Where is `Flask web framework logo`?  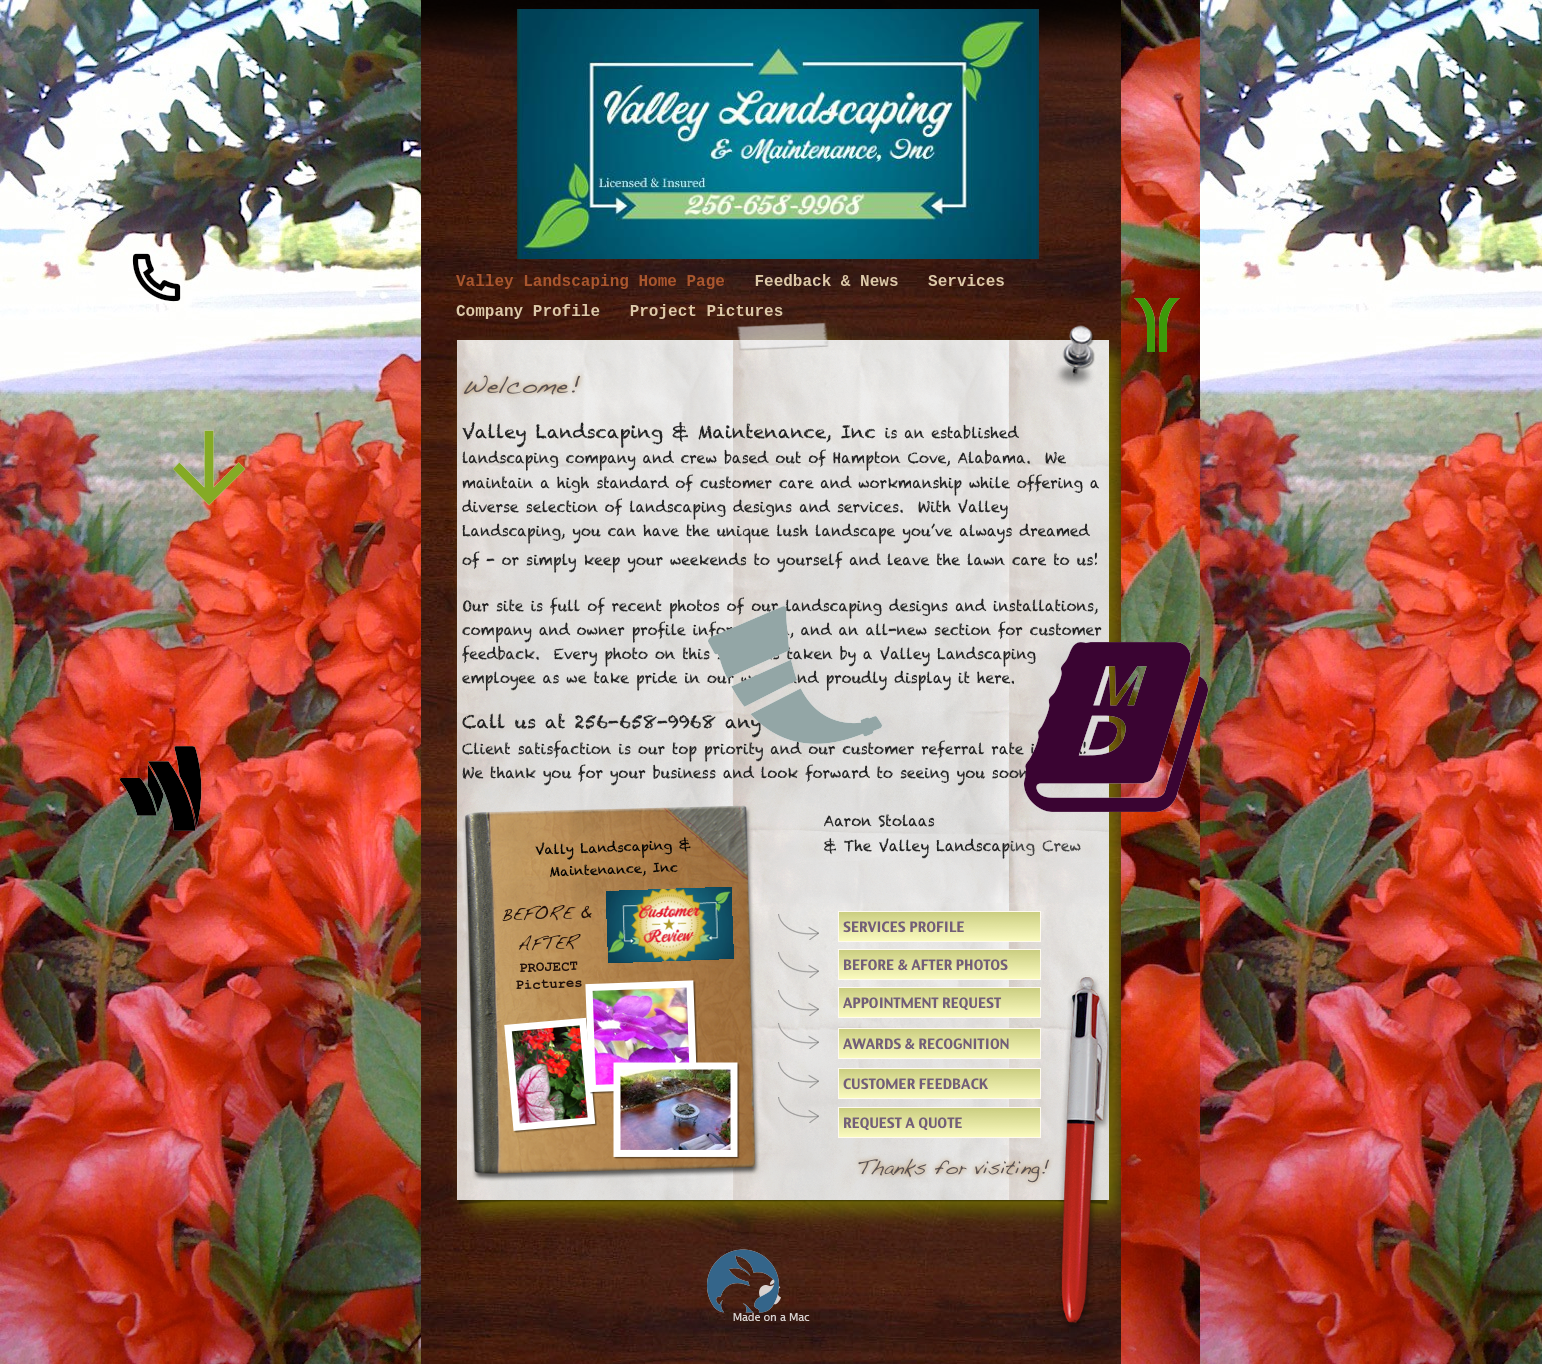
Flask web framework logo is located at coordinates (795, 675).